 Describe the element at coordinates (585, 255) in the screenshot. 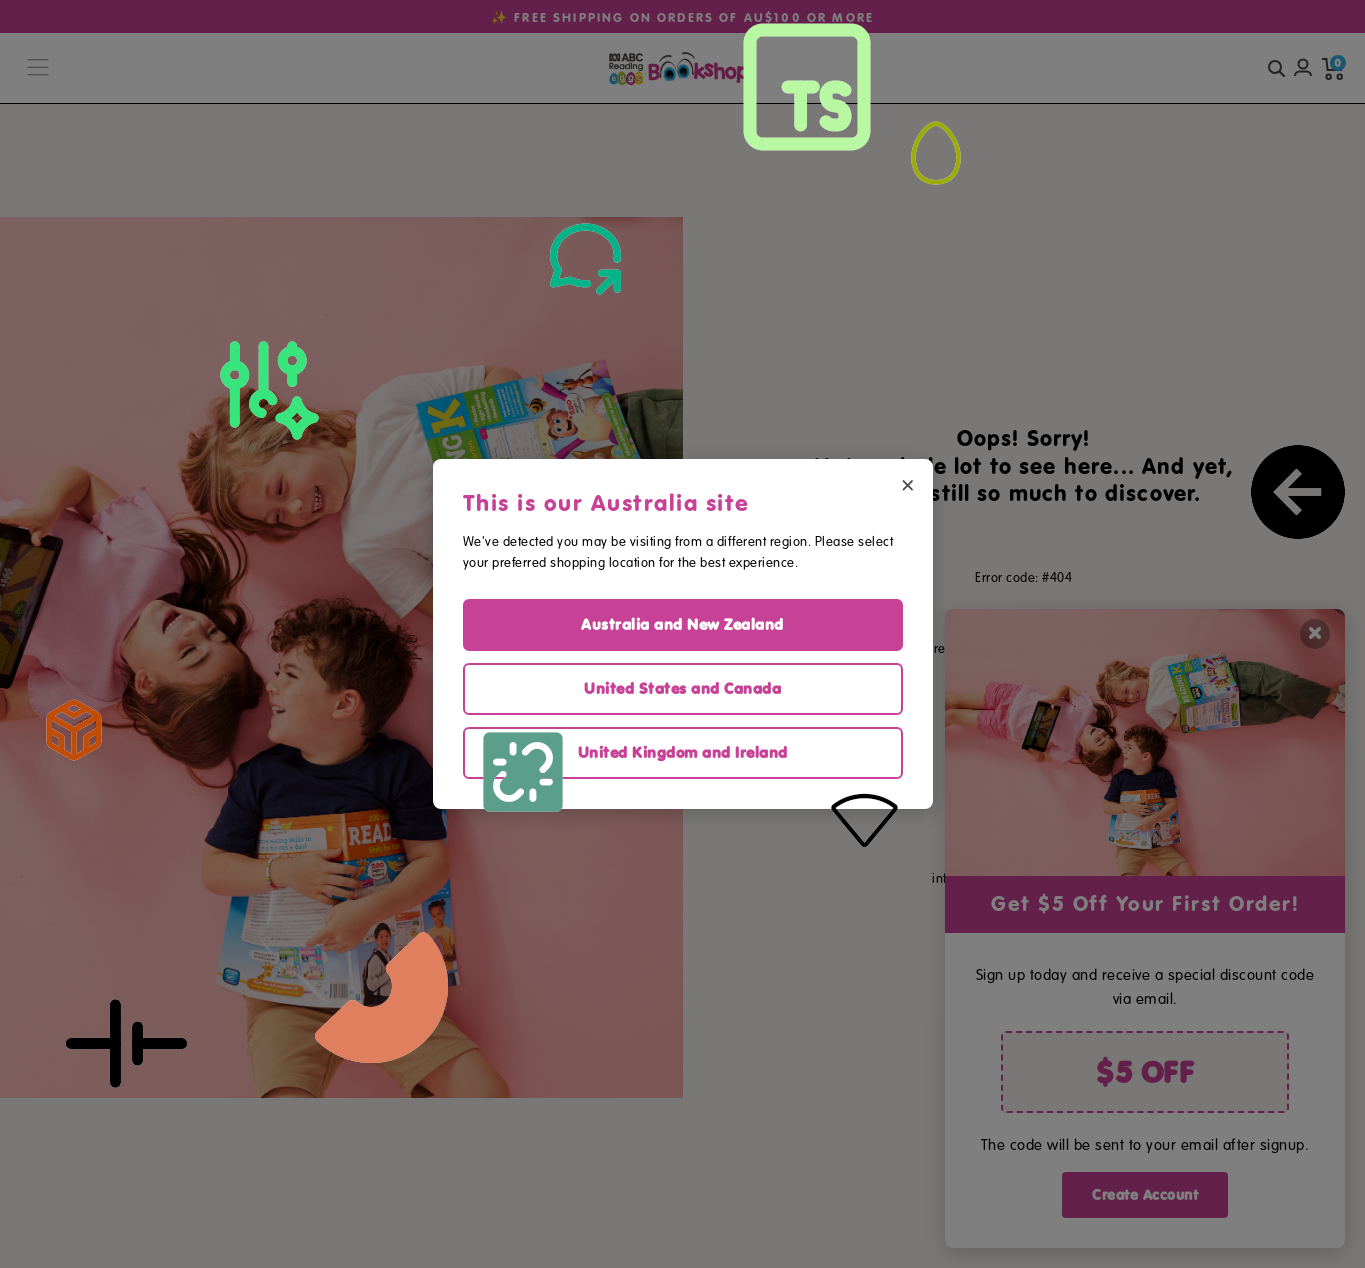

I see `share this conversation` at that location.